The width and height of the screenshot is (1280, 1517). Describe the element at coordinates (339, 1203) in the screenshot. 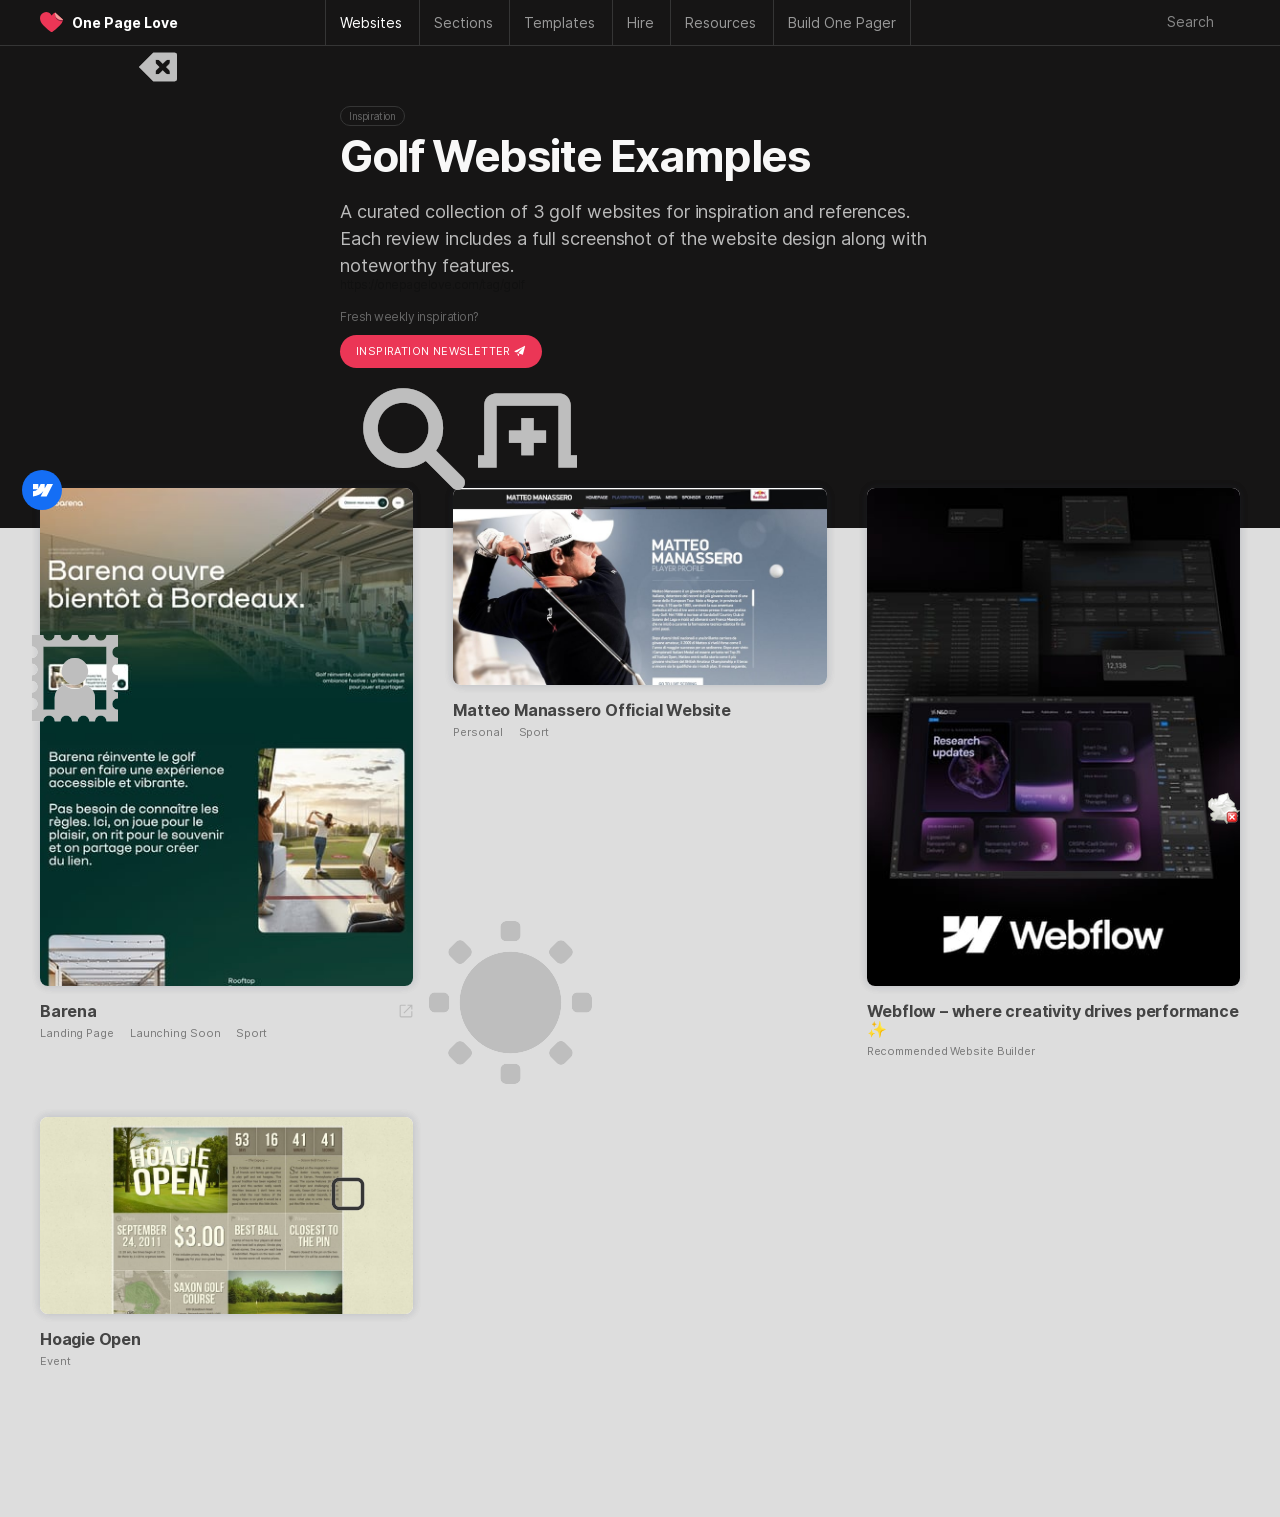

I see `empty checkbox or selection state` at that location.